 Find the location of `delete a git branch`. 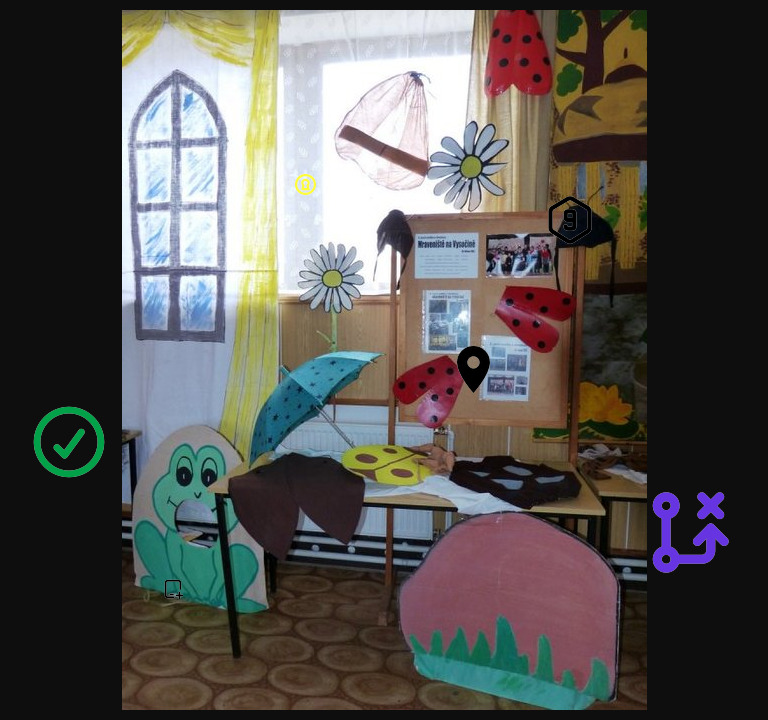

delete a git branch is located at coordinates (688, 532).